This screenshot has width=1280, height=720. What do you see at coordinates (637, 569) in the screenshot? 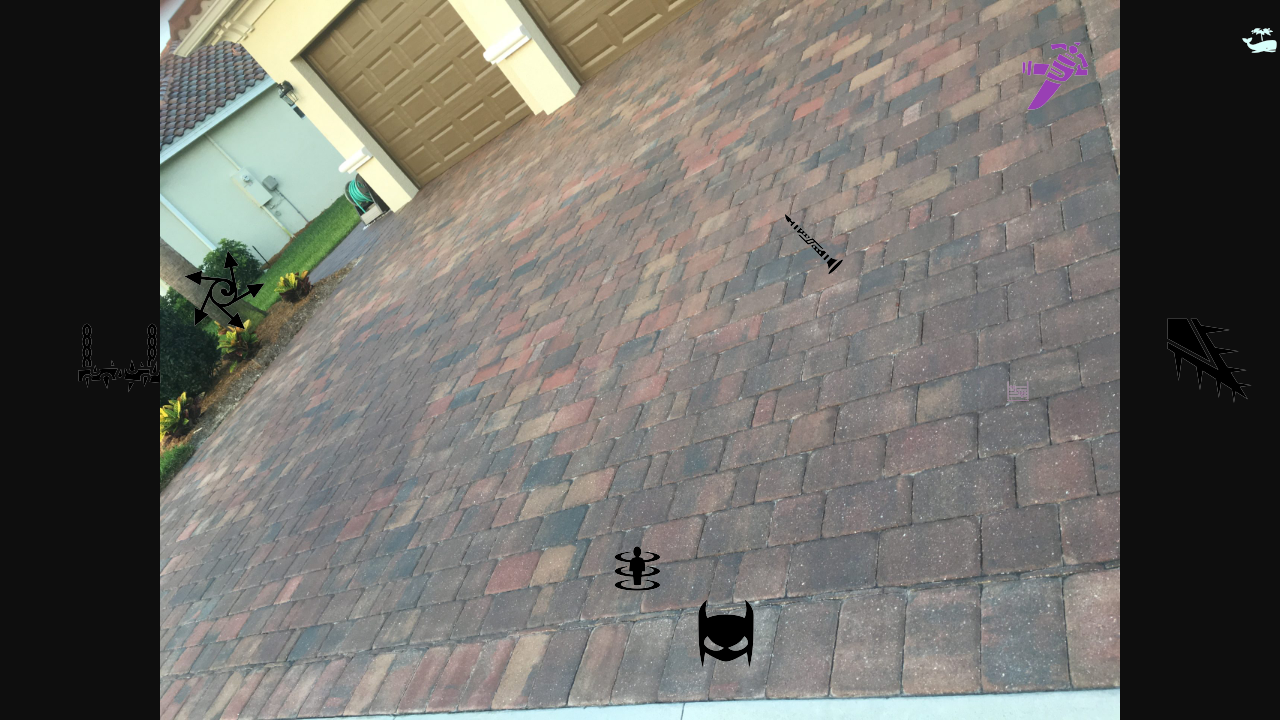
I see `teleport to a new location` at bounding box center [637, 569].